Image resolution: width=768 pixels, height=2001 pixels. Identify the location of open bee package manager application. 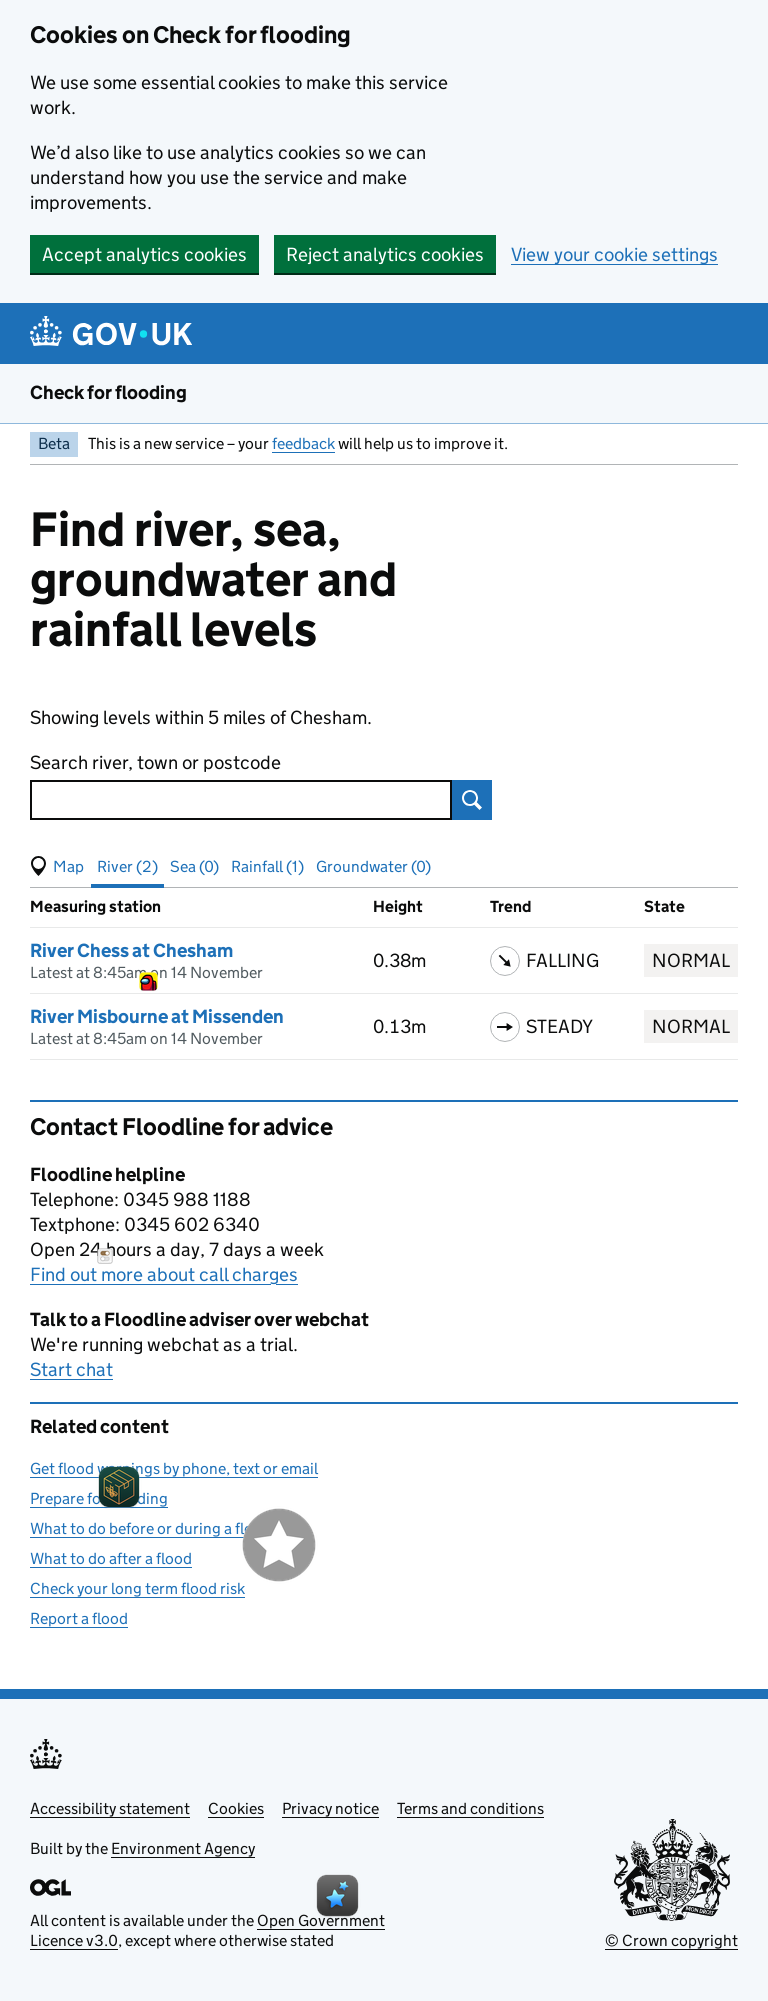
(119, 1487).